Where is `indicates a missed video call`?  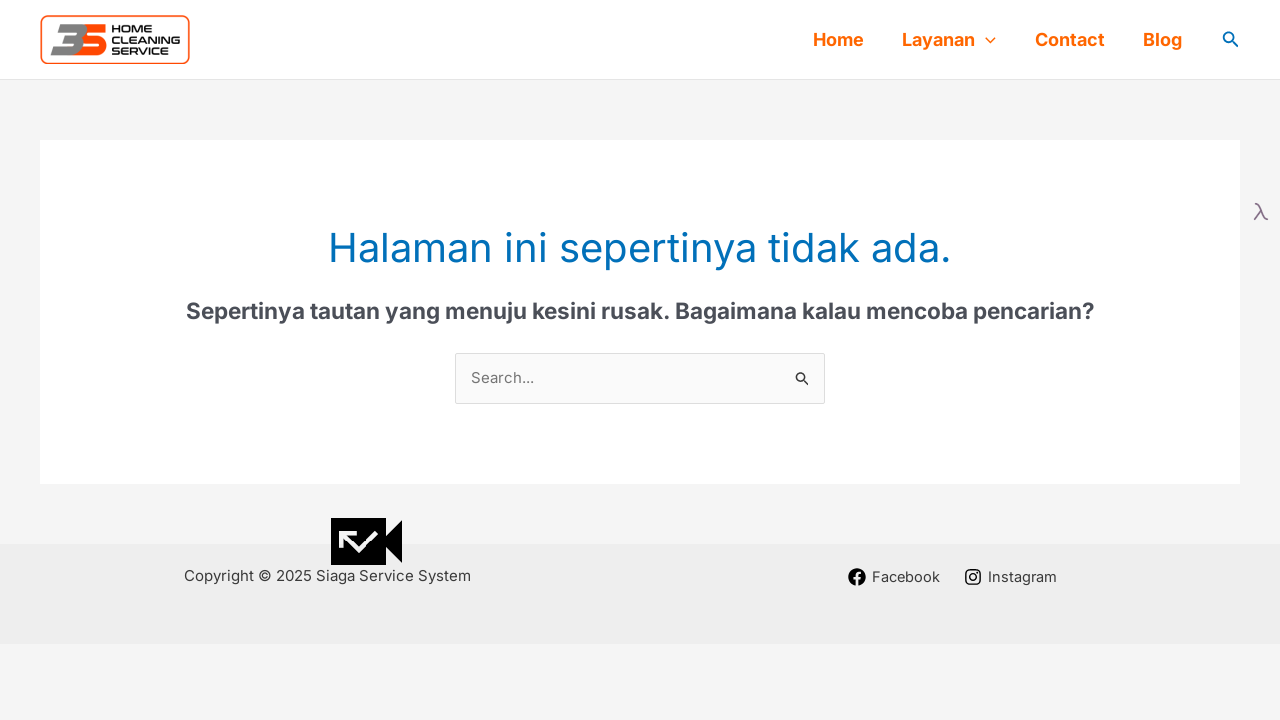 indicates a missed video call is located at coordinates (366, 541).